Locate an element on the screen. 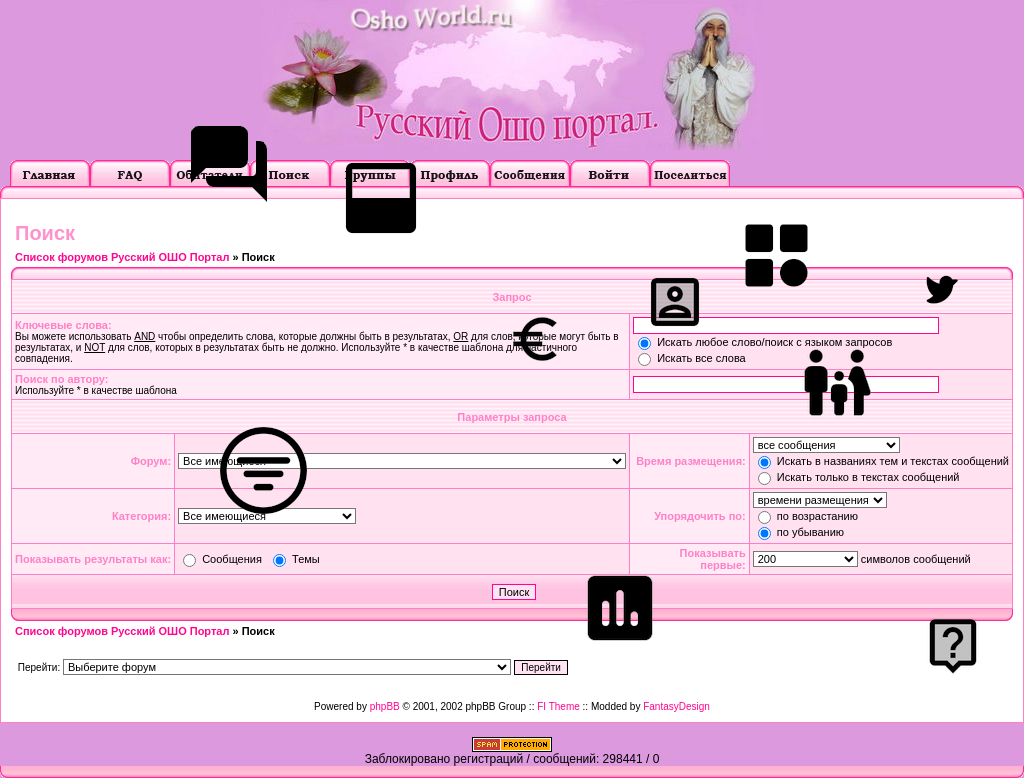 The height and width of the screenshot is (778, 1024). view poll results is located at coordinates (620, 608).